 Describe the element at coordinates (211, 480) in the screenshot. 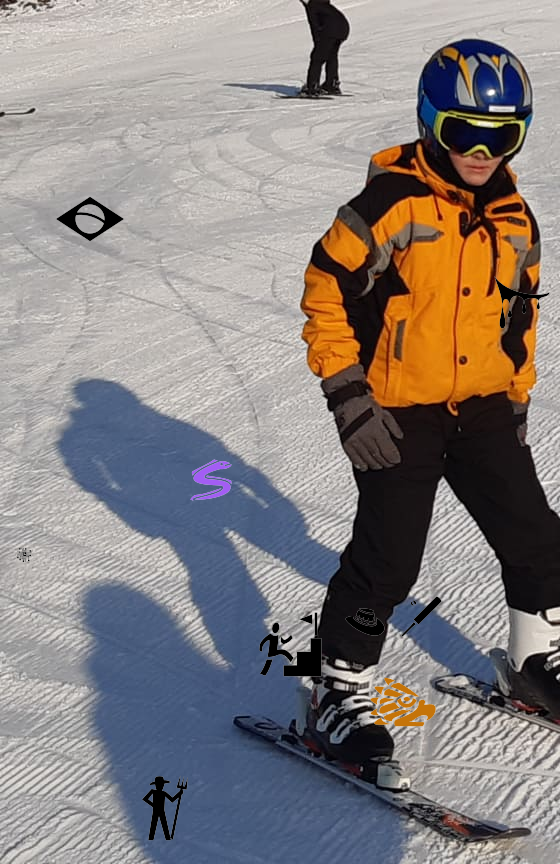

I see `eel creature or fish type in a game inventory` at that location.